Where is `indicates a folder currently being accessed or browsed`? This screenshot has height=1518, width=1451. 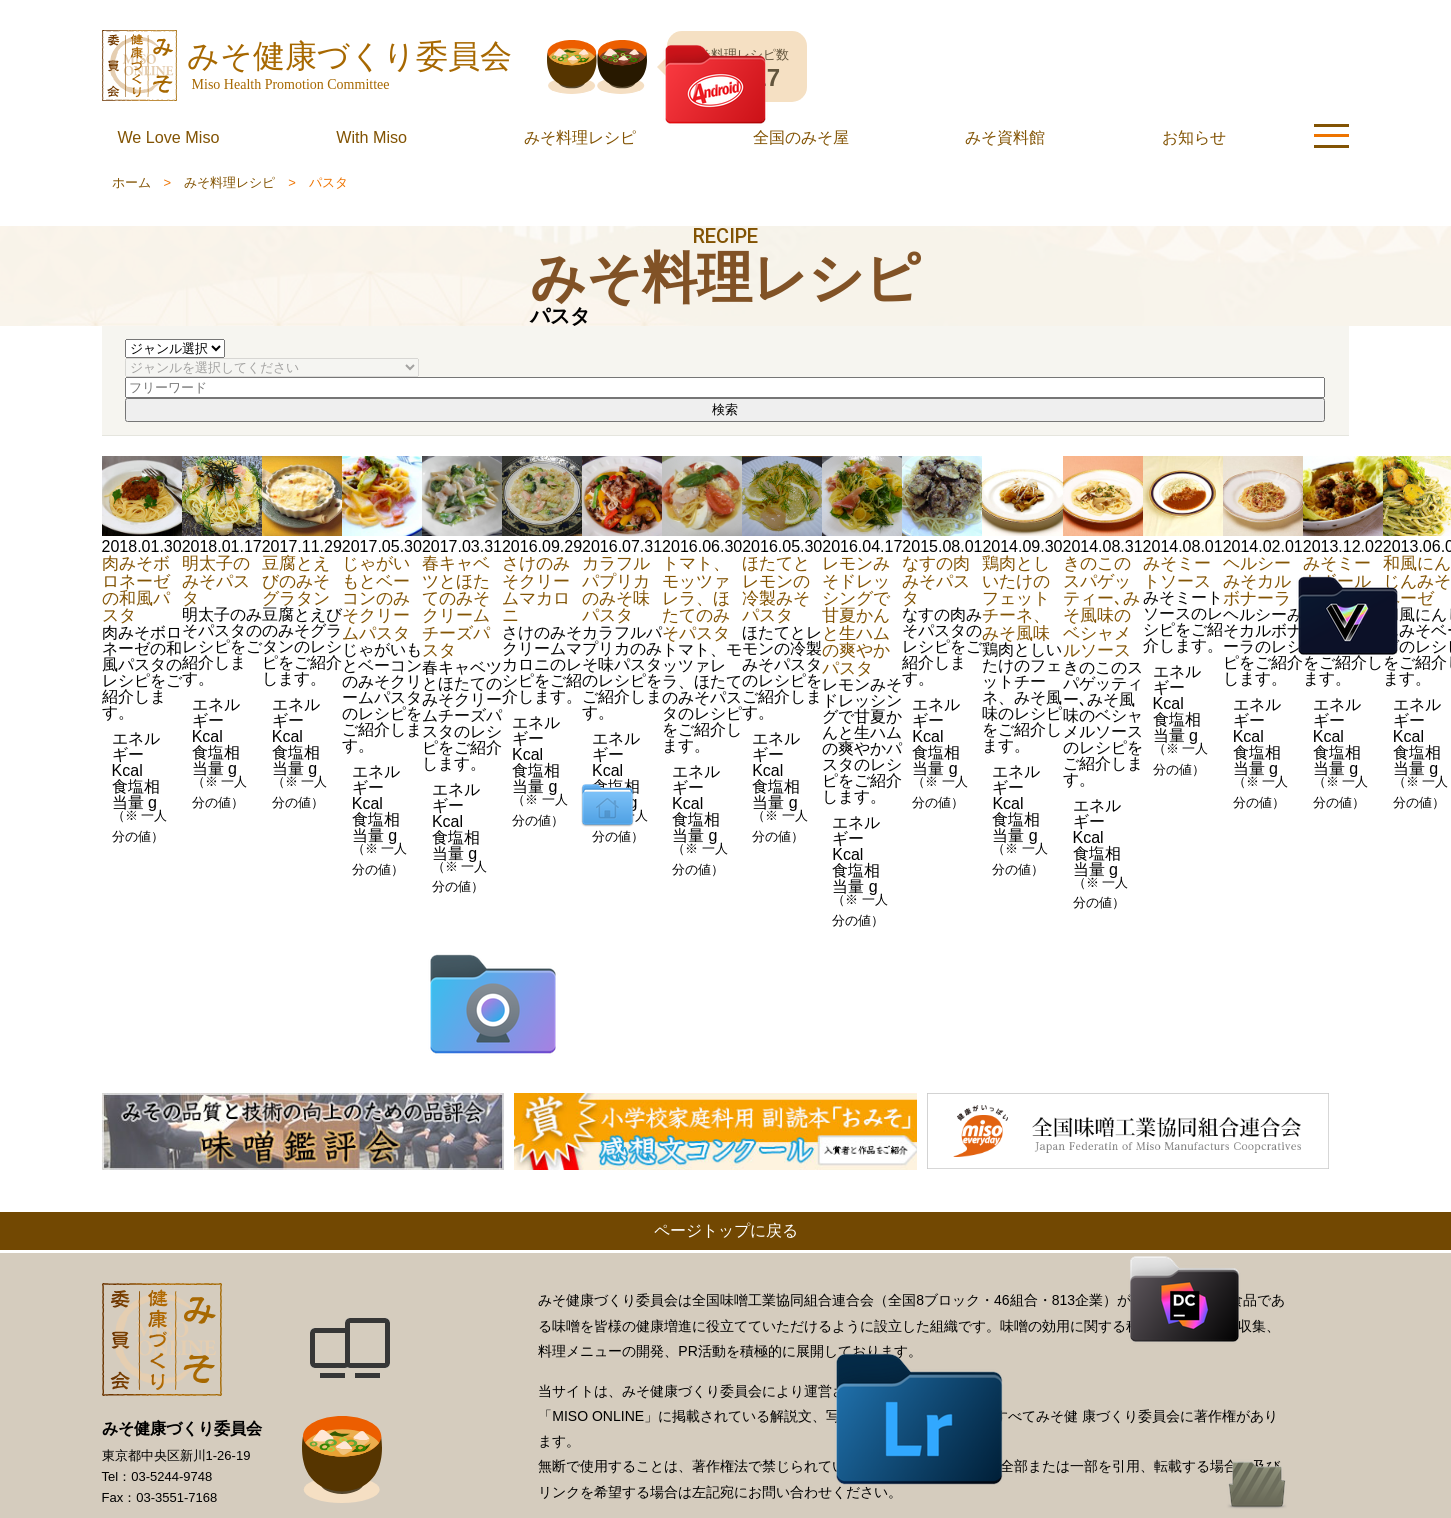 indicates a folder currently being accessed or browsed is located at coordinates (1257, 1487).